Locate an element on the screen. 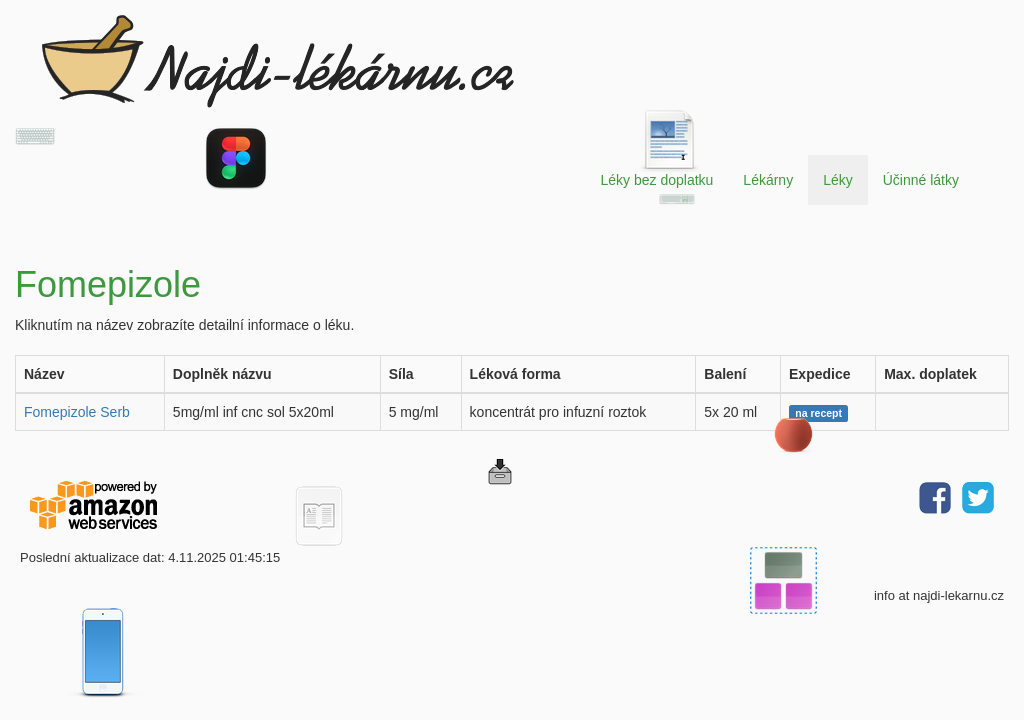  a mobipocket ebook file is located at coordinates (319, 516).